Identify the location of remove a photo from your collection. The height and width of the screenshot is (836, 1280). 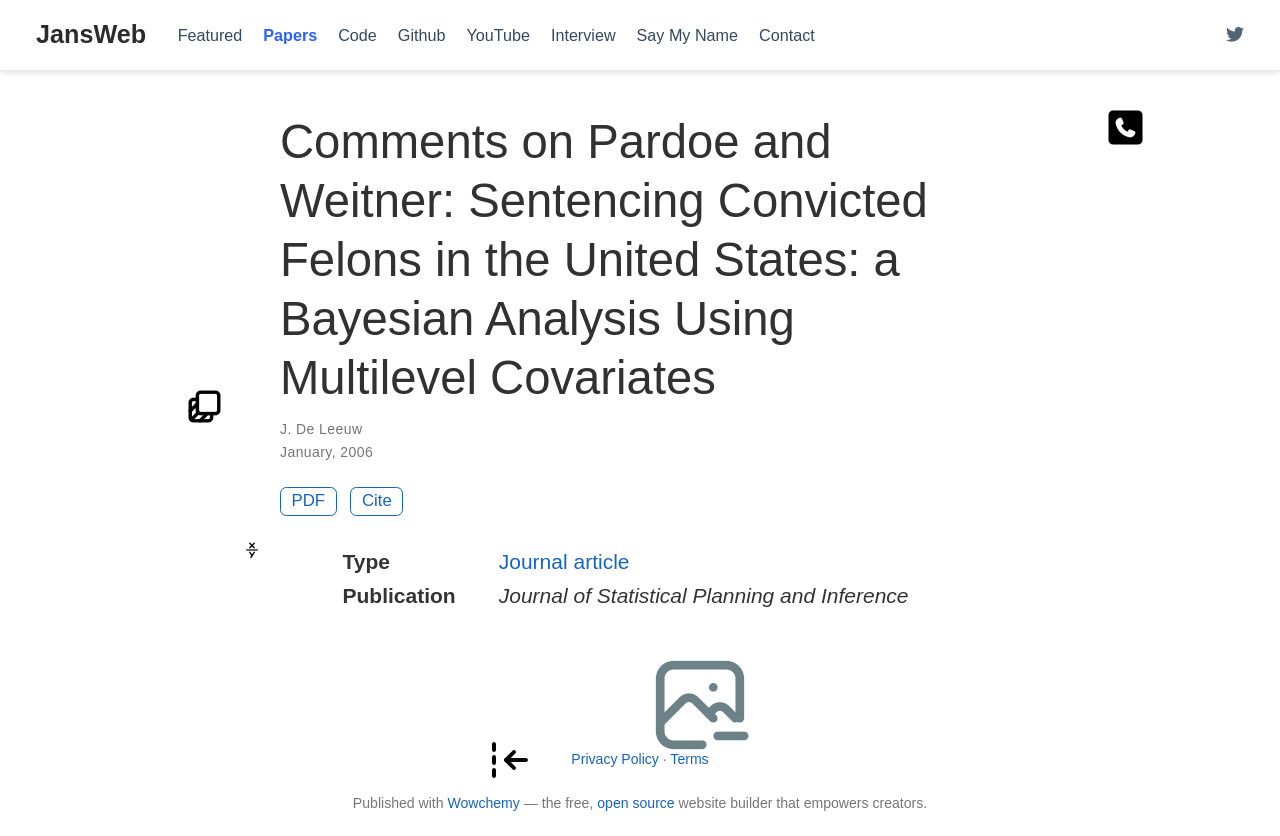
(700, 705).